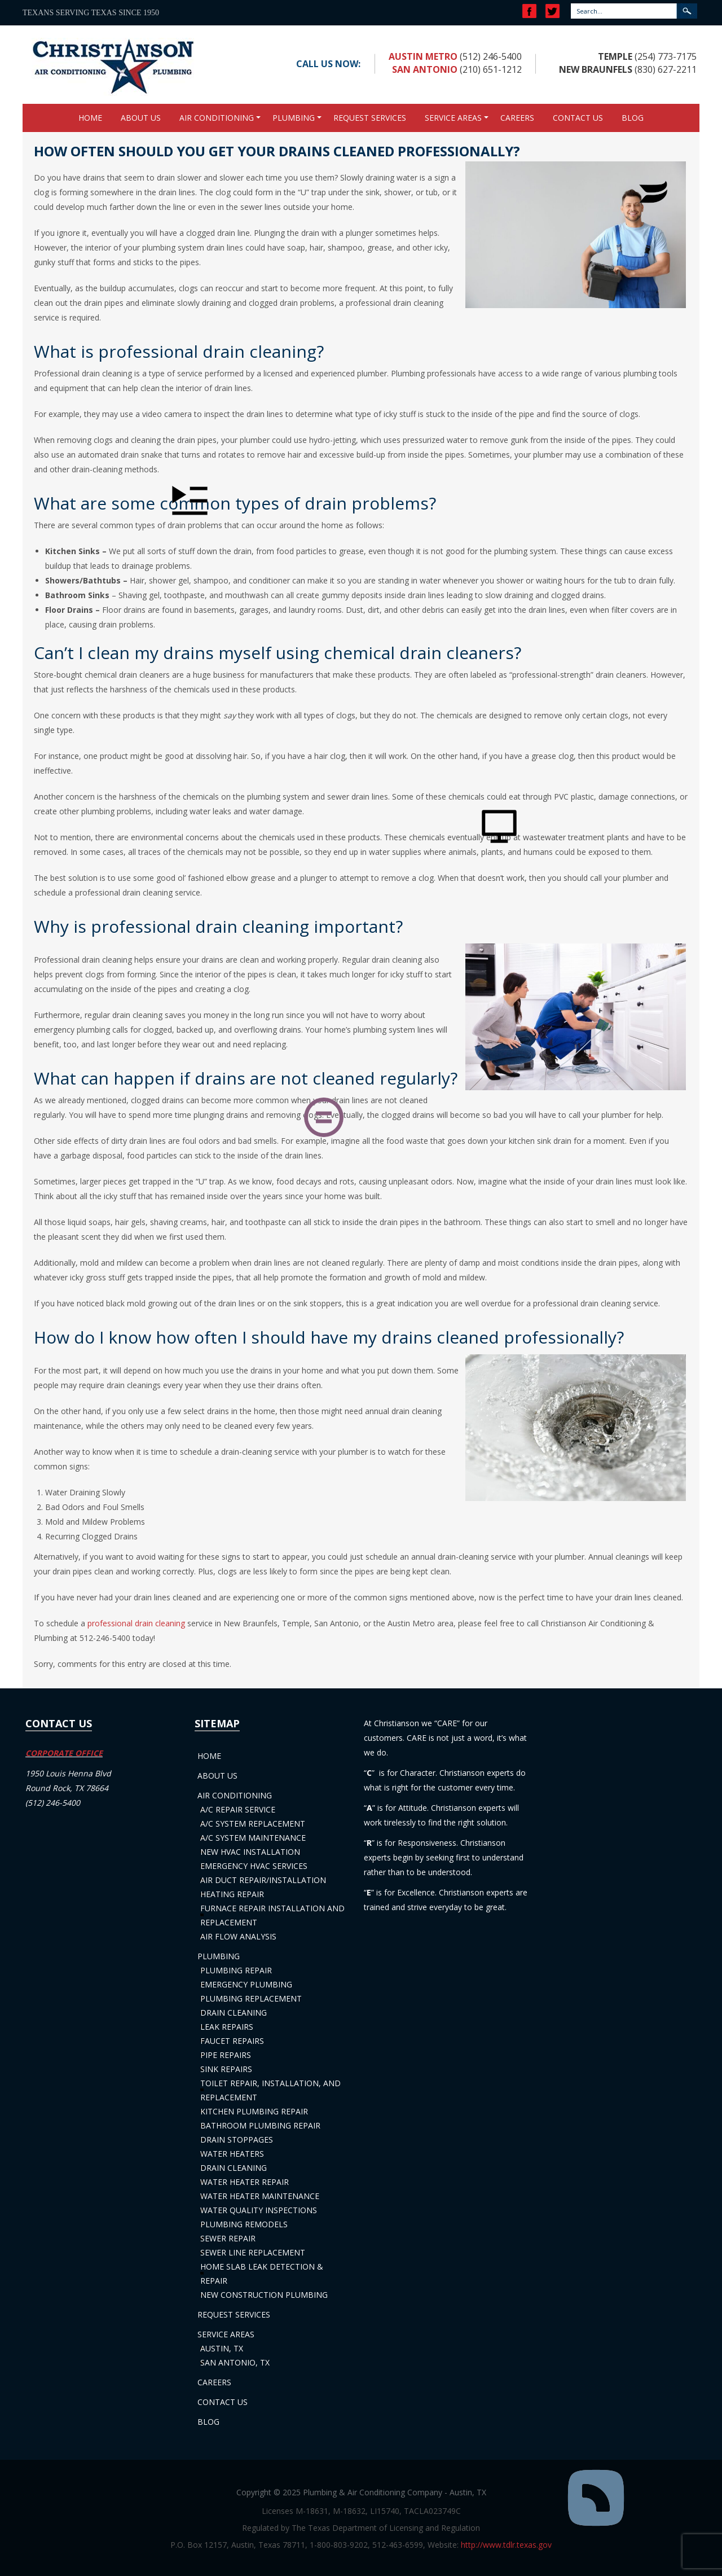  What do you see at coordinates (324, 1117) in the screenshot?
I see `creative commons no derivatives license indicator` at bounding box center [324, 1117].